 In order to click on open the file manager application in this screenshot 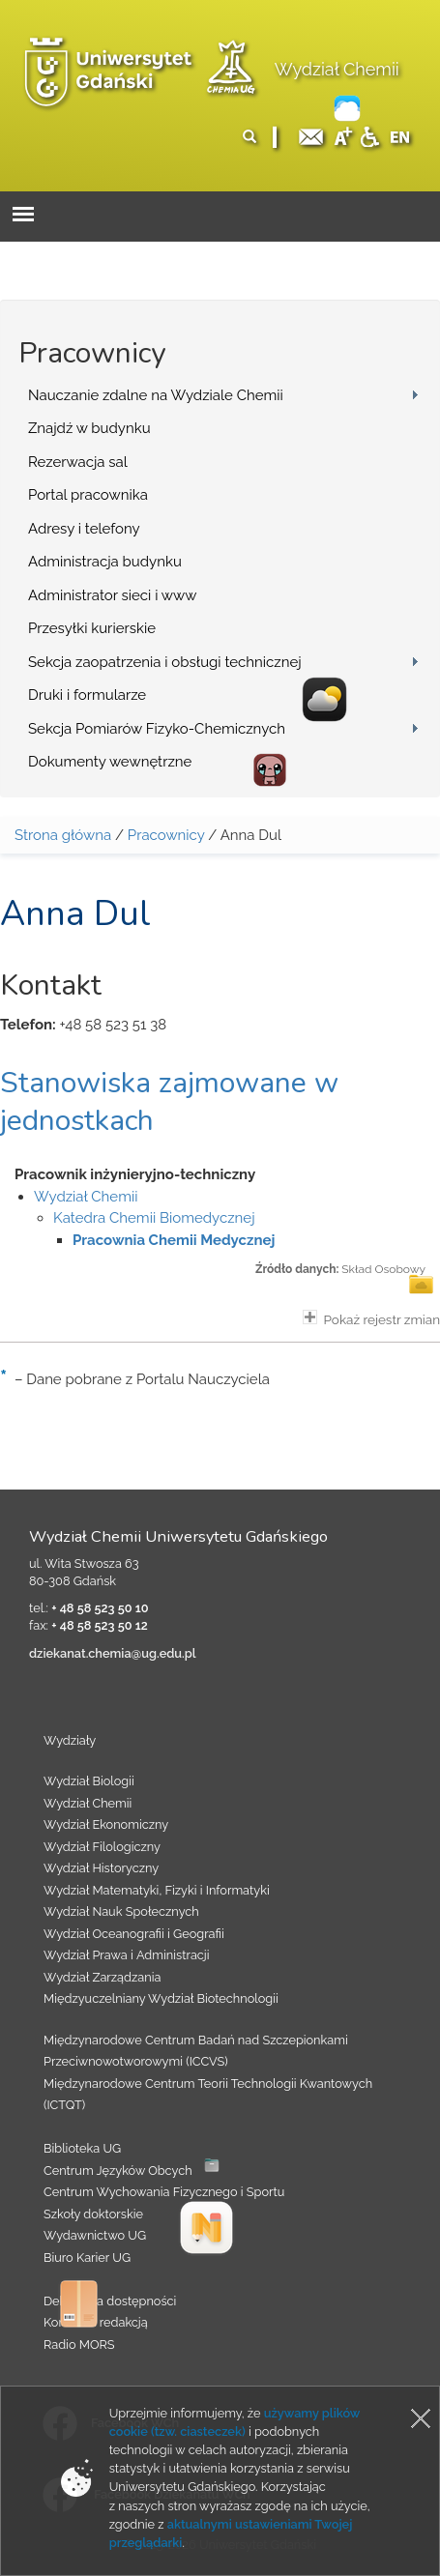, I will do `click(212, 2165)`.